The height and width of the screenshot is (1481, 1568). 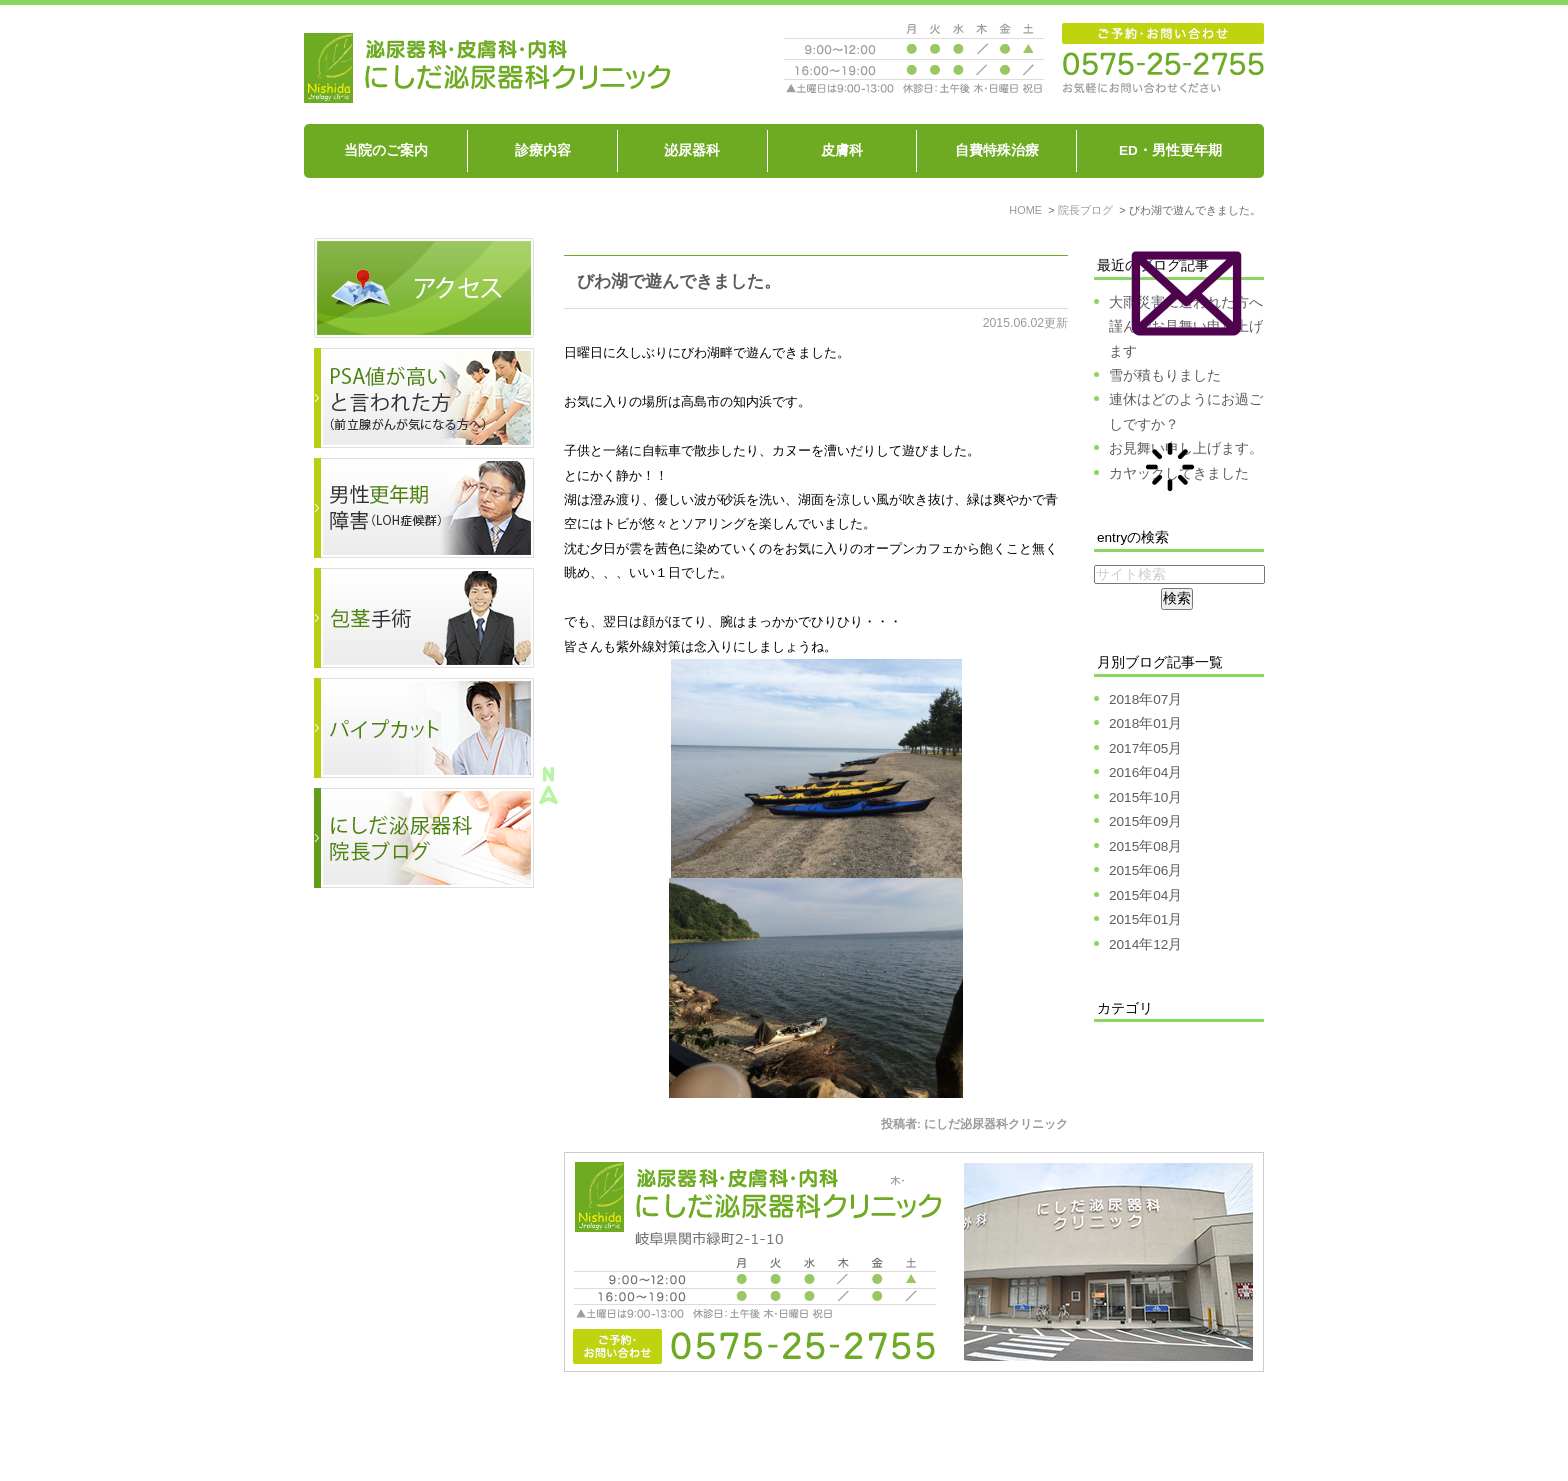 I want to click on indicates content is loading, so click(x=1170, y=467).